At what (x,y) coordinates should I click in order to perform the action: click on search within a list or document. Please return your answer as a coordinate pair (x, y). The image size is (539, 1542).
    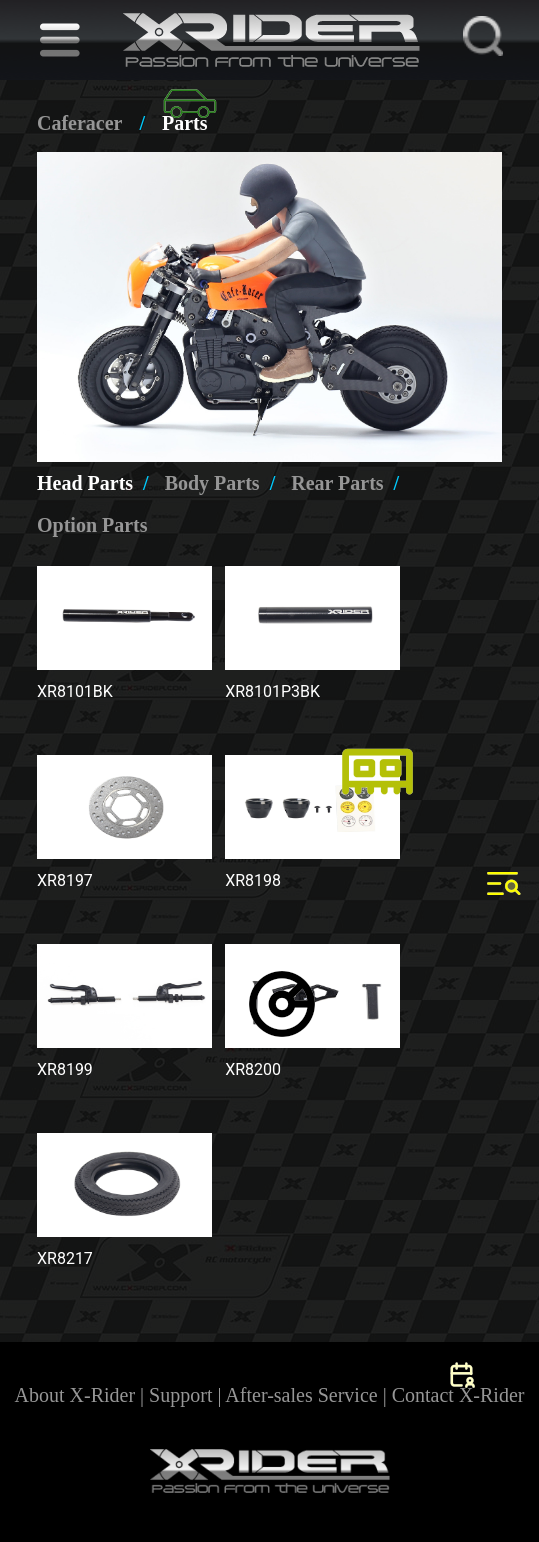
    Looking at the image, I should click on (502, 883).